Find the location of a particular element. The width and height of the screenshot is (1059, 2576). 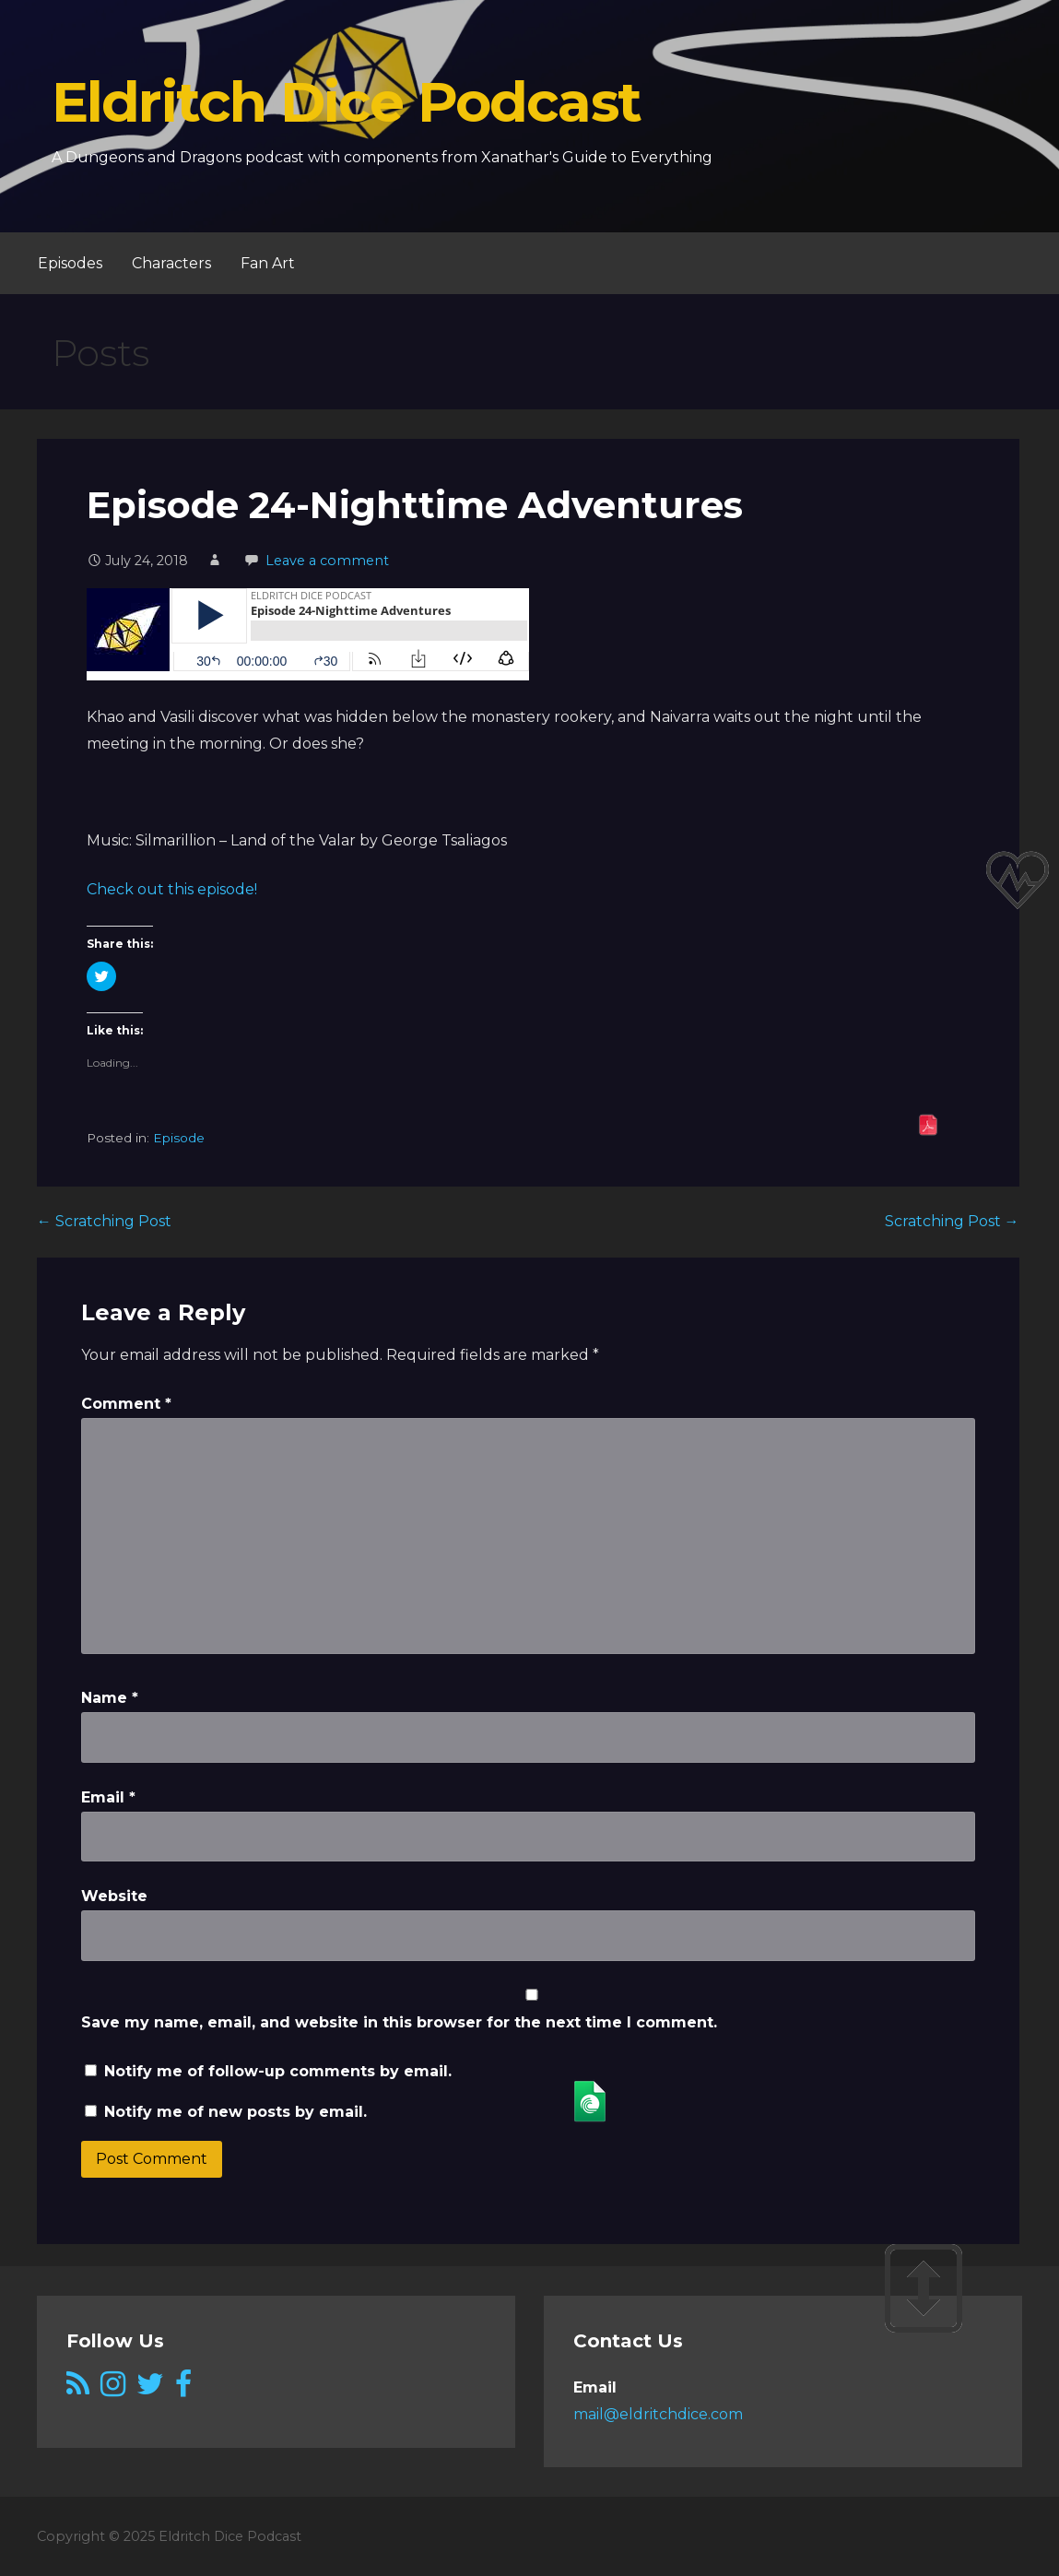

open transmission torrent client is located at coordinates (924, 2288).